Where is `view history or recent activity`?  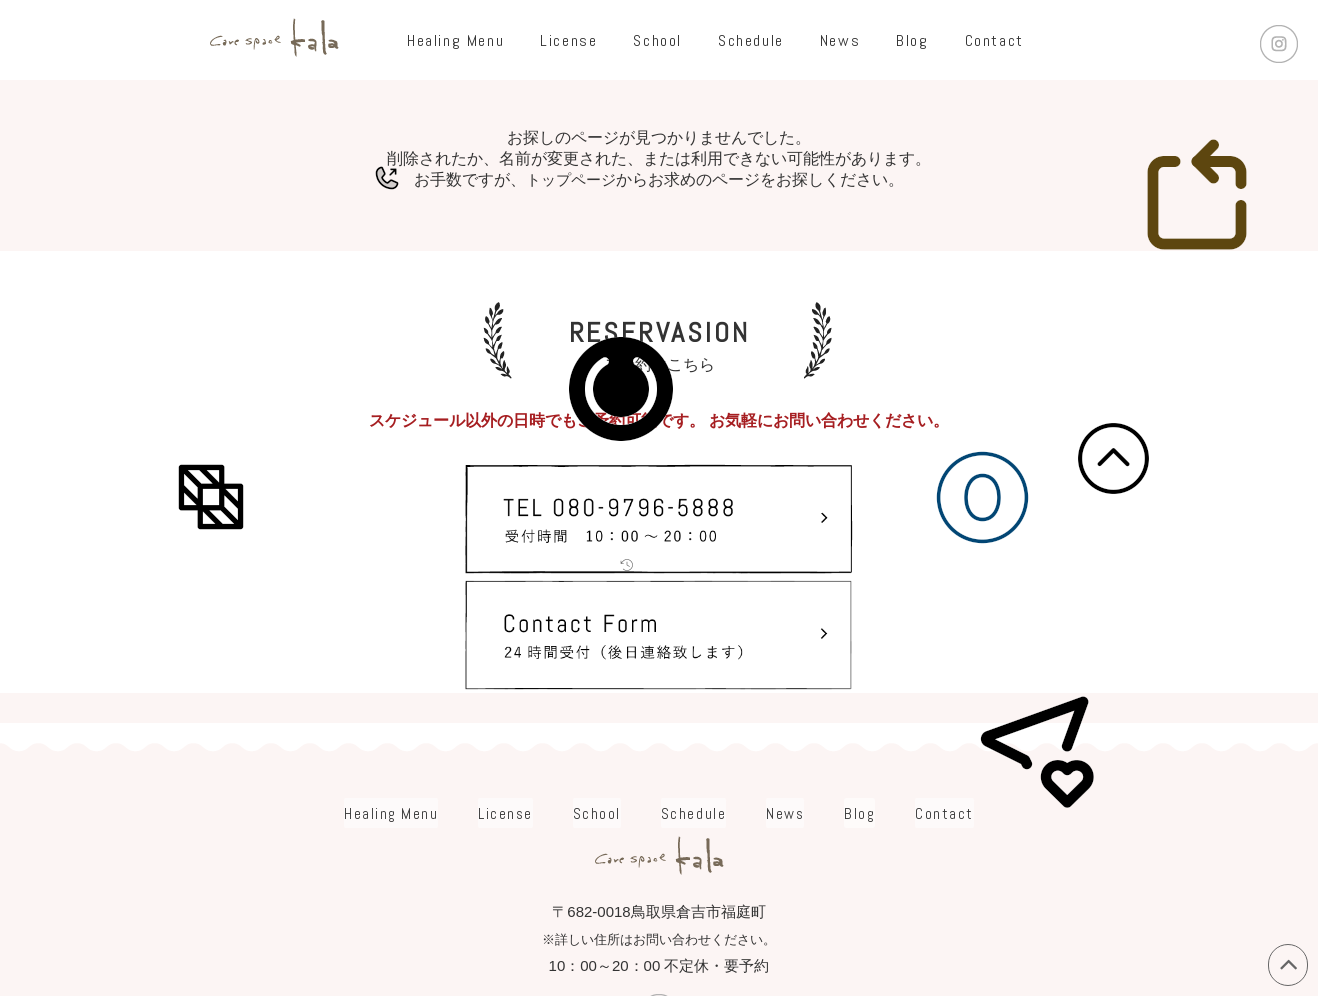 view history or recent activity is located at coordinates (627, 565).